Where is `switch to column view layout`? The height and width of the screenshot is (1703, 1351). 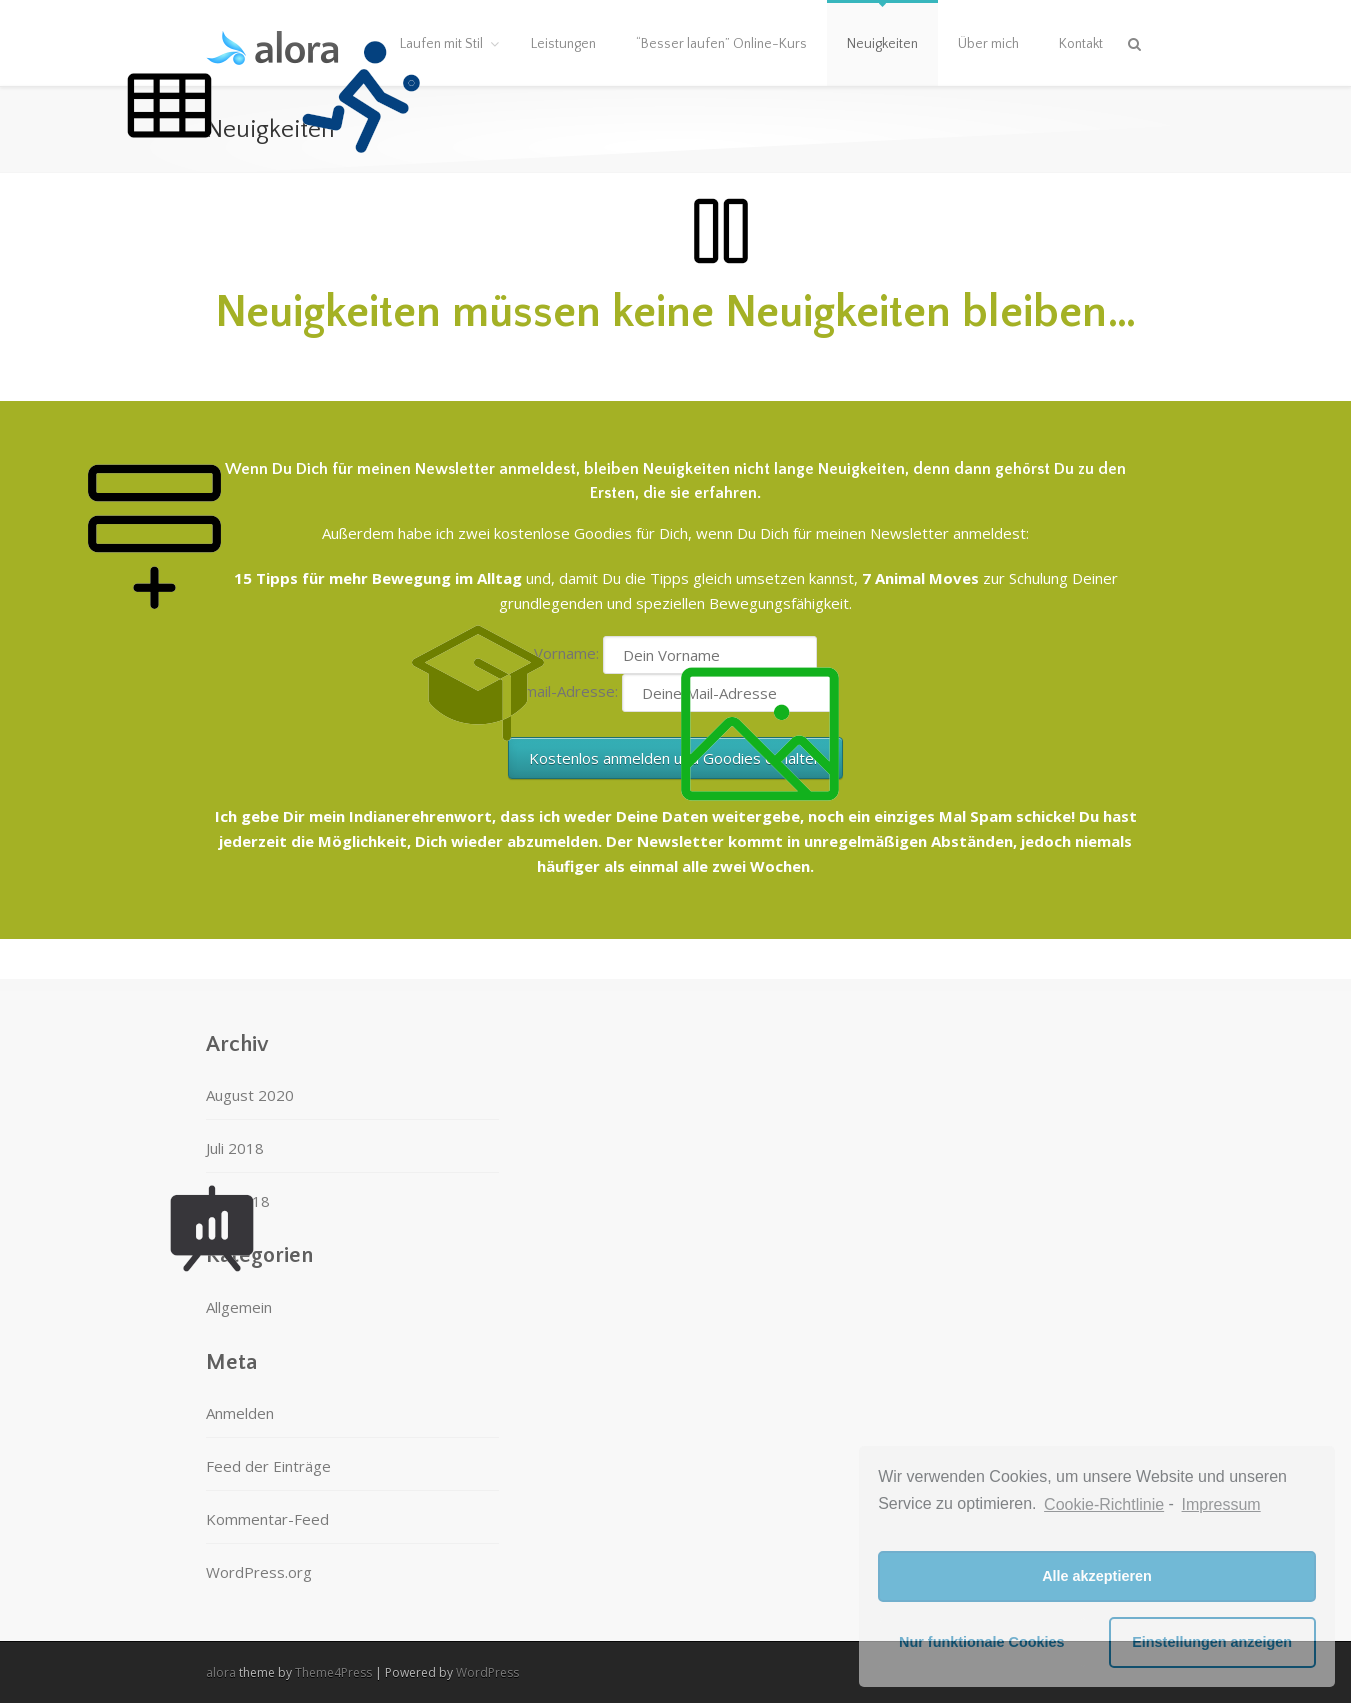 switch to column view layout is located at coordinates (721, 231).